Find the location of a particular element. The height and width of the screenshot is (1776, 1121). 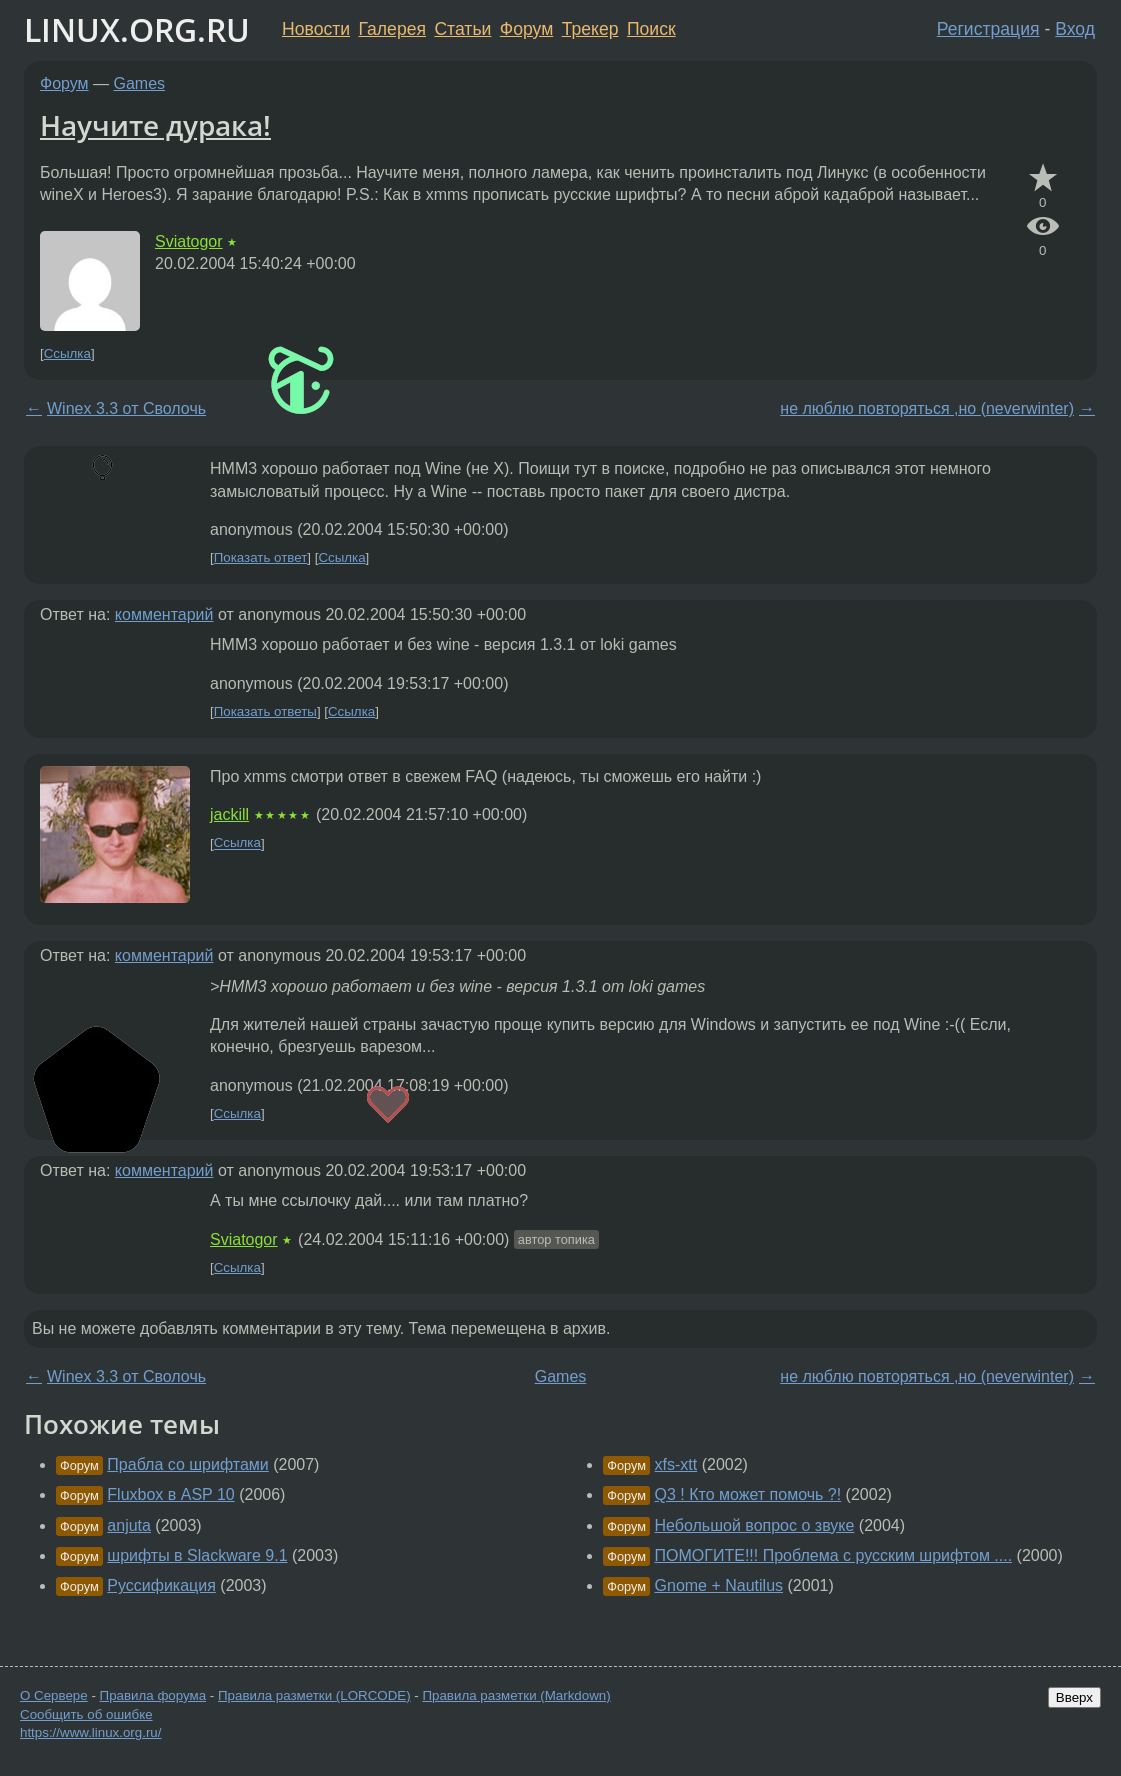

open the New York Times app is located at coordinates (301, 379).